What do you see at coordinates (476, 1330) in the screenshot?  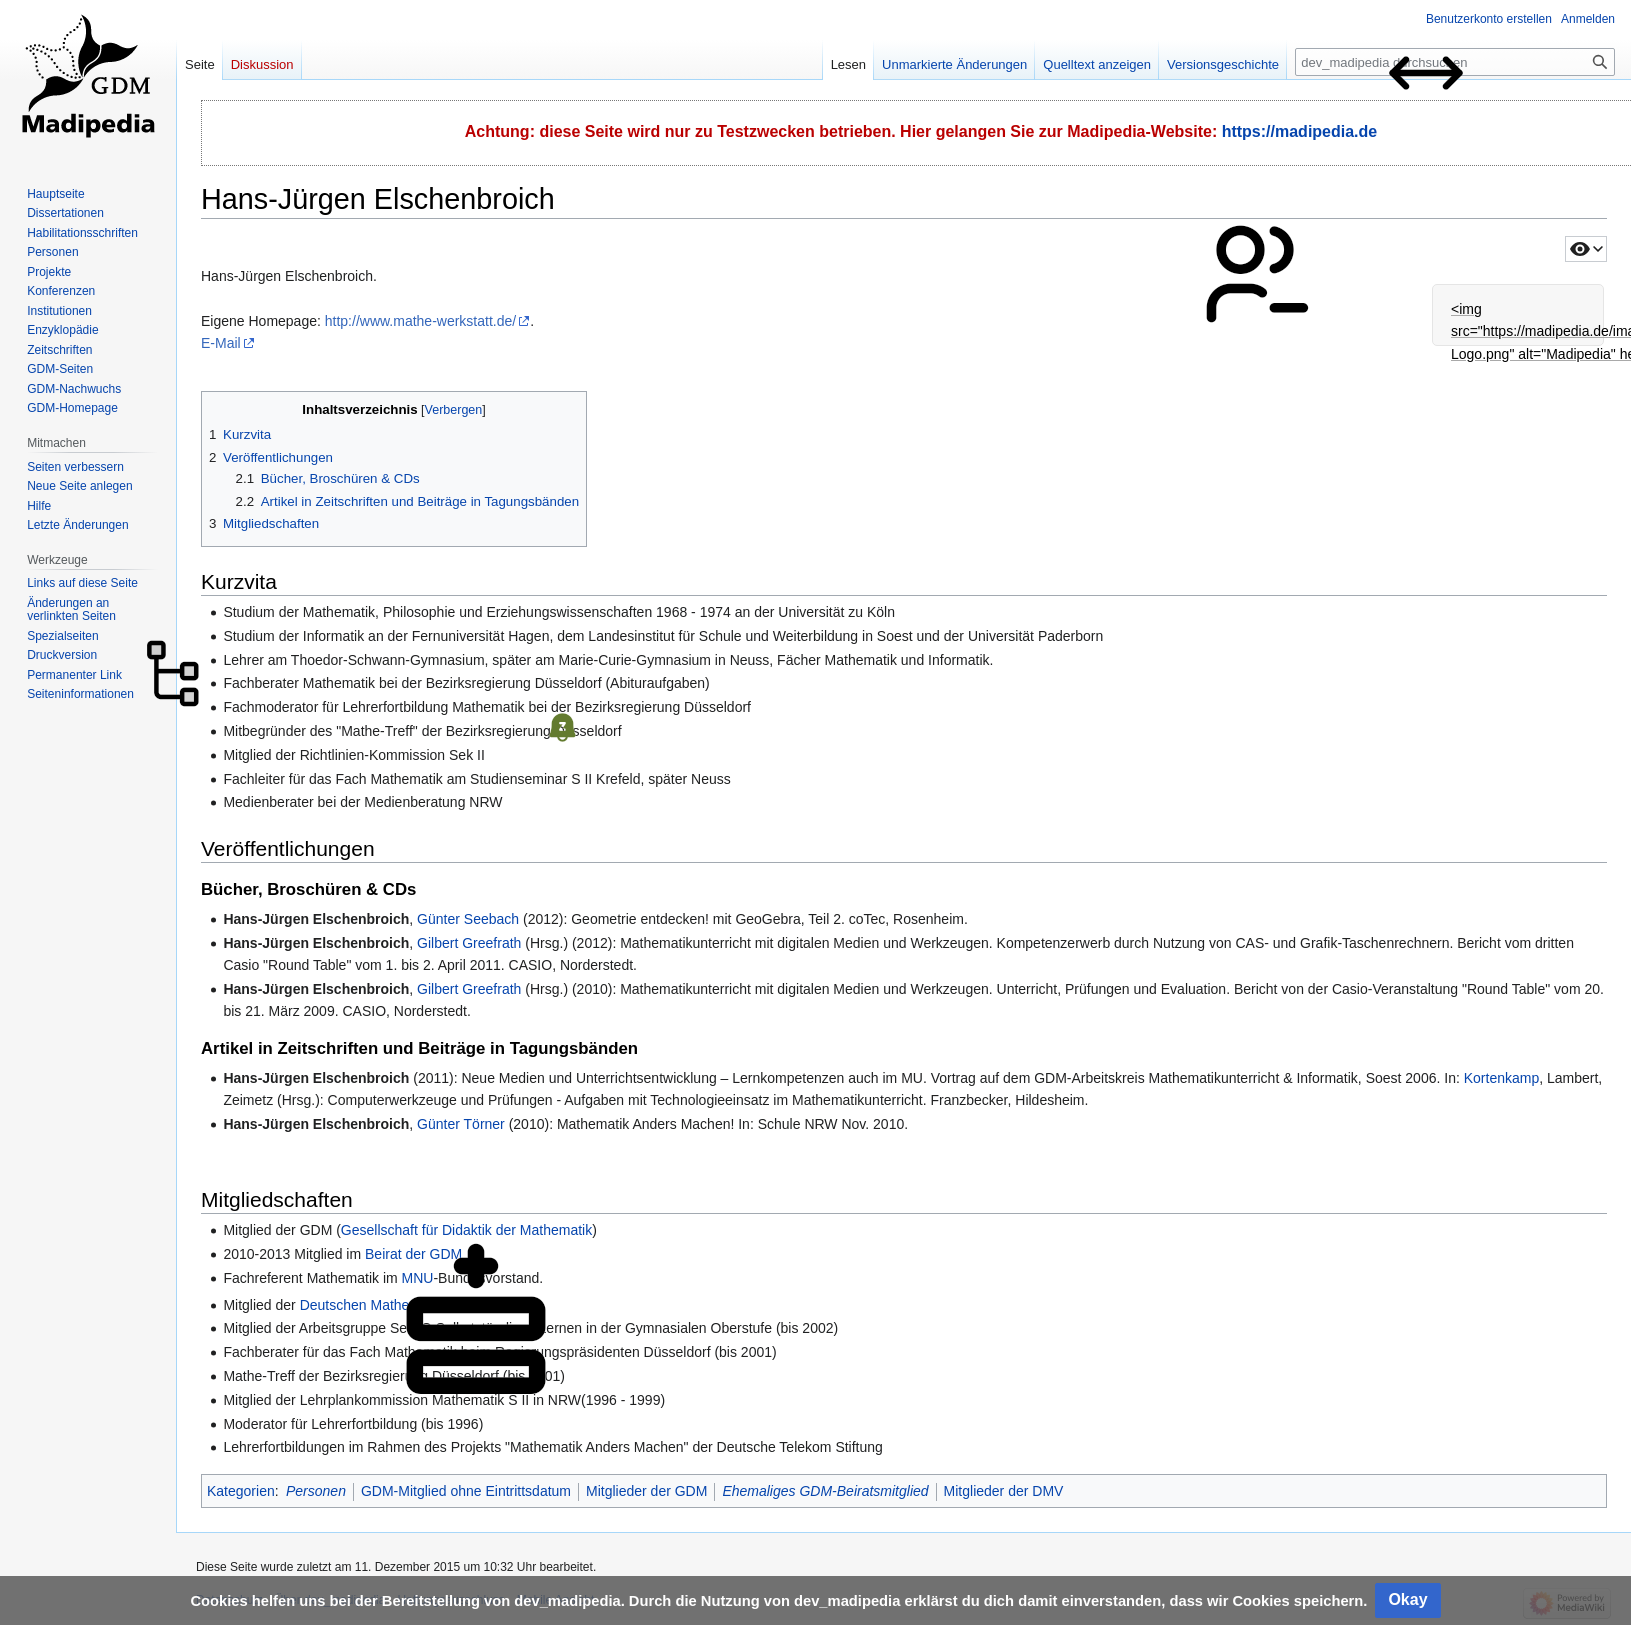 I see `add a new row above` at bounding box center [476, 1330].